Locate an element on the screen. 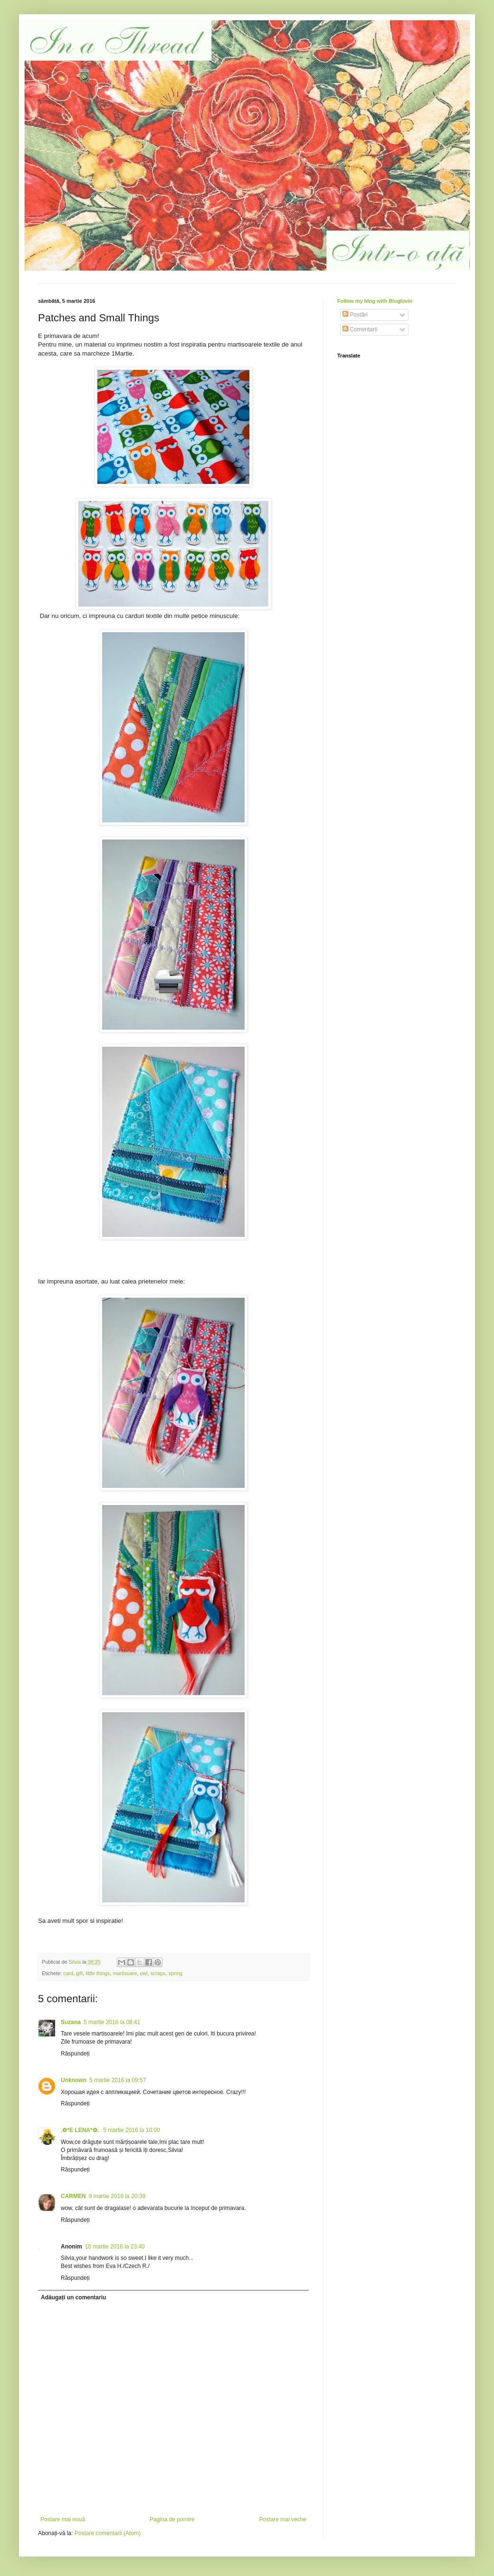 The height and width of the screenshot is (2576, 494). browse network printers via SMB protocol is located at coordinates (169, 981).